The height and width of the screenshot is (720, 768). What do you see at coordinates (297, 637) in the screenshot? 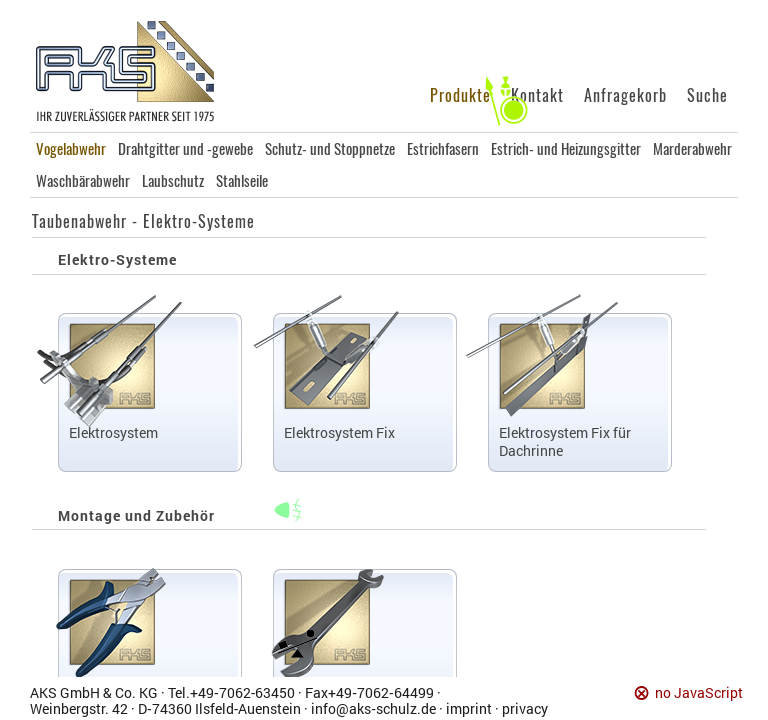
I see `indicates an unbalanced or unequal state` at bounding box center [297, 637].